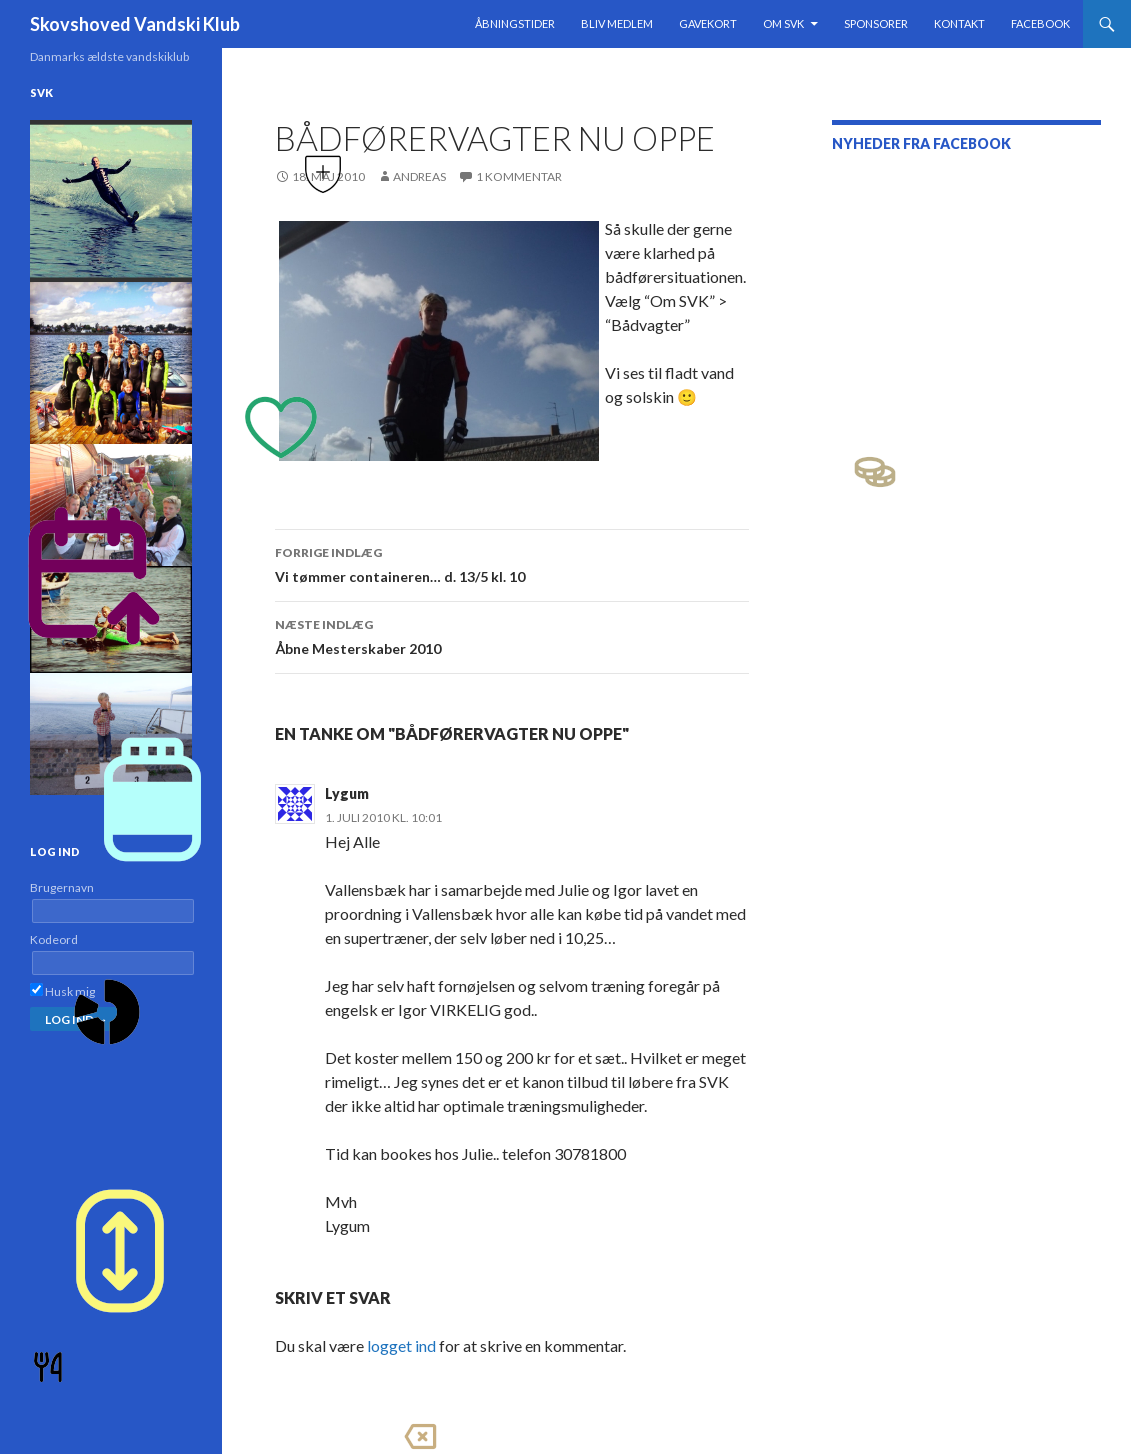  Describe the element at coordinates (87, 572) in the screenshot. I see `upload or sync calendar events` at that location.